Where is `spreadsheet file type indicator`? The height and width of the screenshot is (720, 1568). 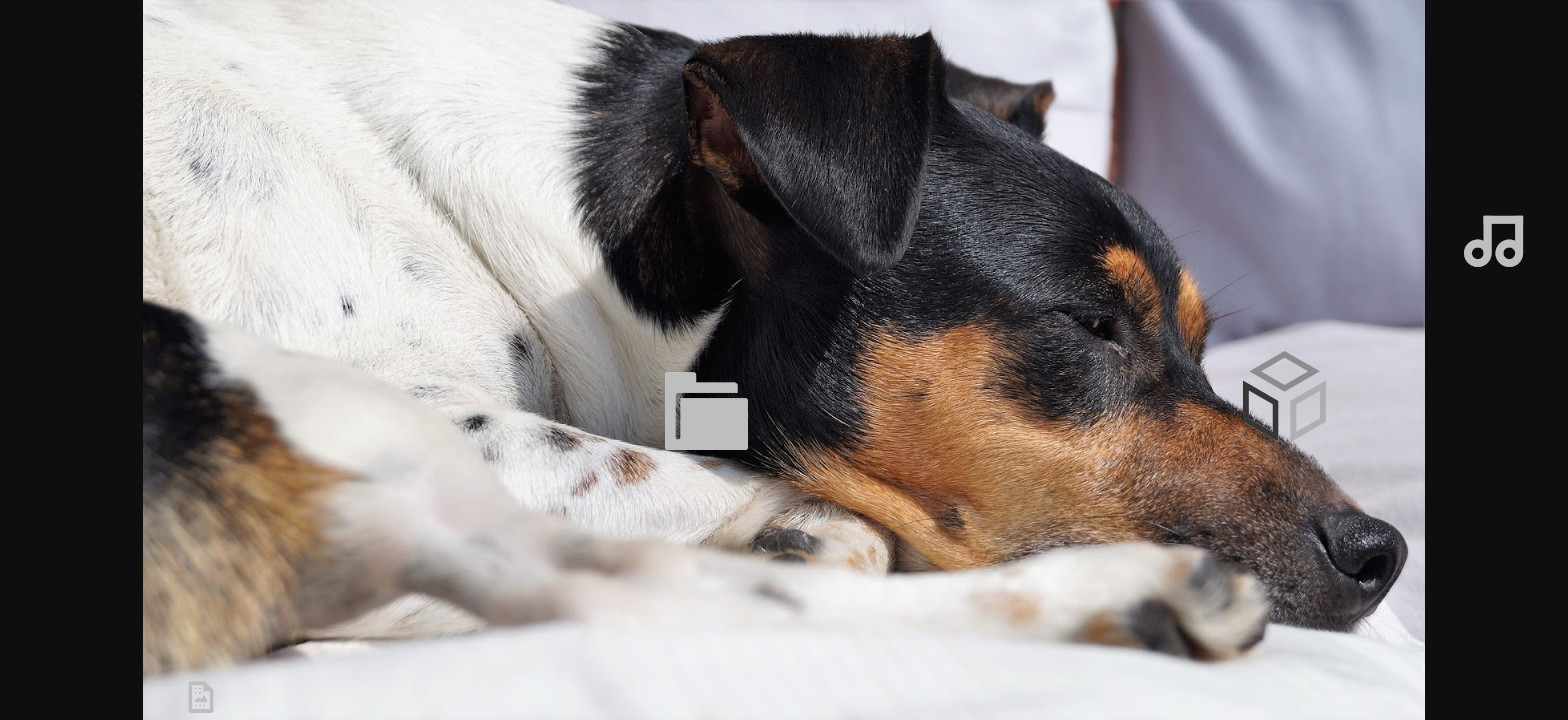 spreadsheet file type indicator is located at coordinates (201, 696).